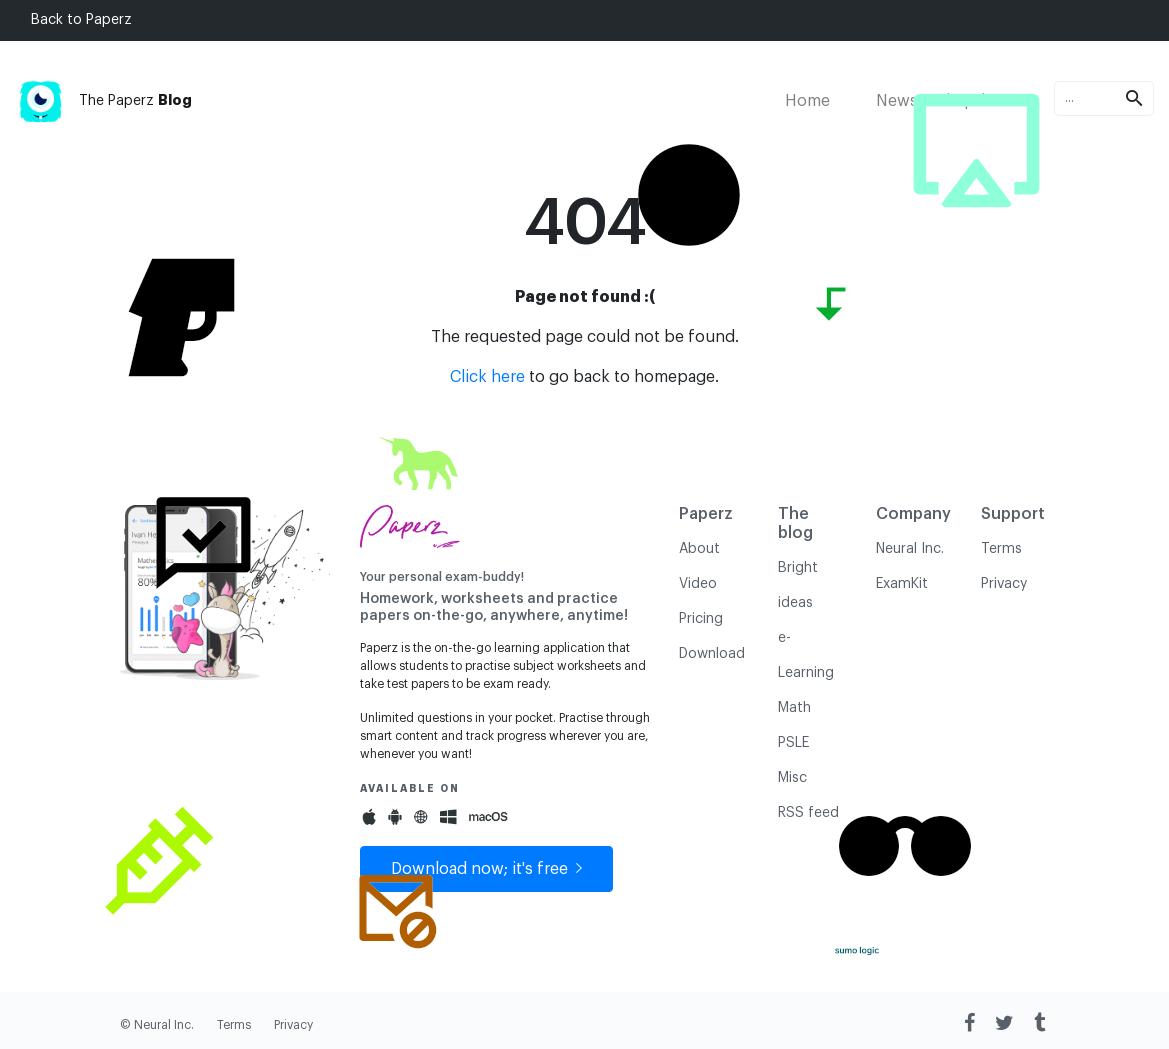 Image resolution: width=1169 pixels, height=1049 pixels. I want to click on stream content to an external display via airplay, so click(976, 150).